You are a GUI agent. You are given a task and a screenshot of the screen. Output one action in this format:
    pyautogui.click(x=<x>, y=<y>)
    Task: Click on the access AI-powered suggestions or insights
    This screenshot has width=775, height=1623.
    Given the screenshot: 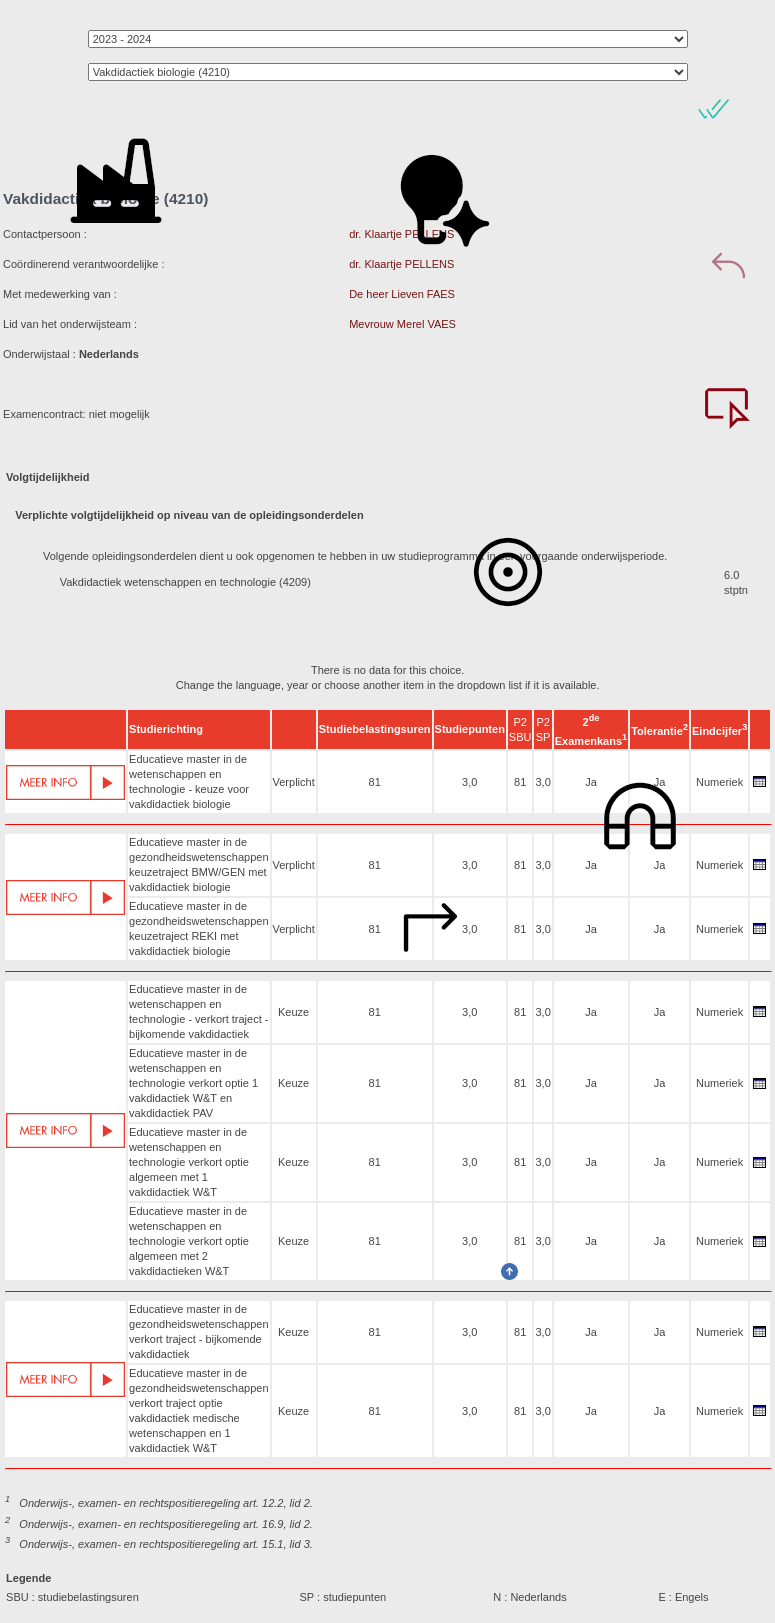 What is the action you would take?
    pyautogui.click(x=442, y=203)
    